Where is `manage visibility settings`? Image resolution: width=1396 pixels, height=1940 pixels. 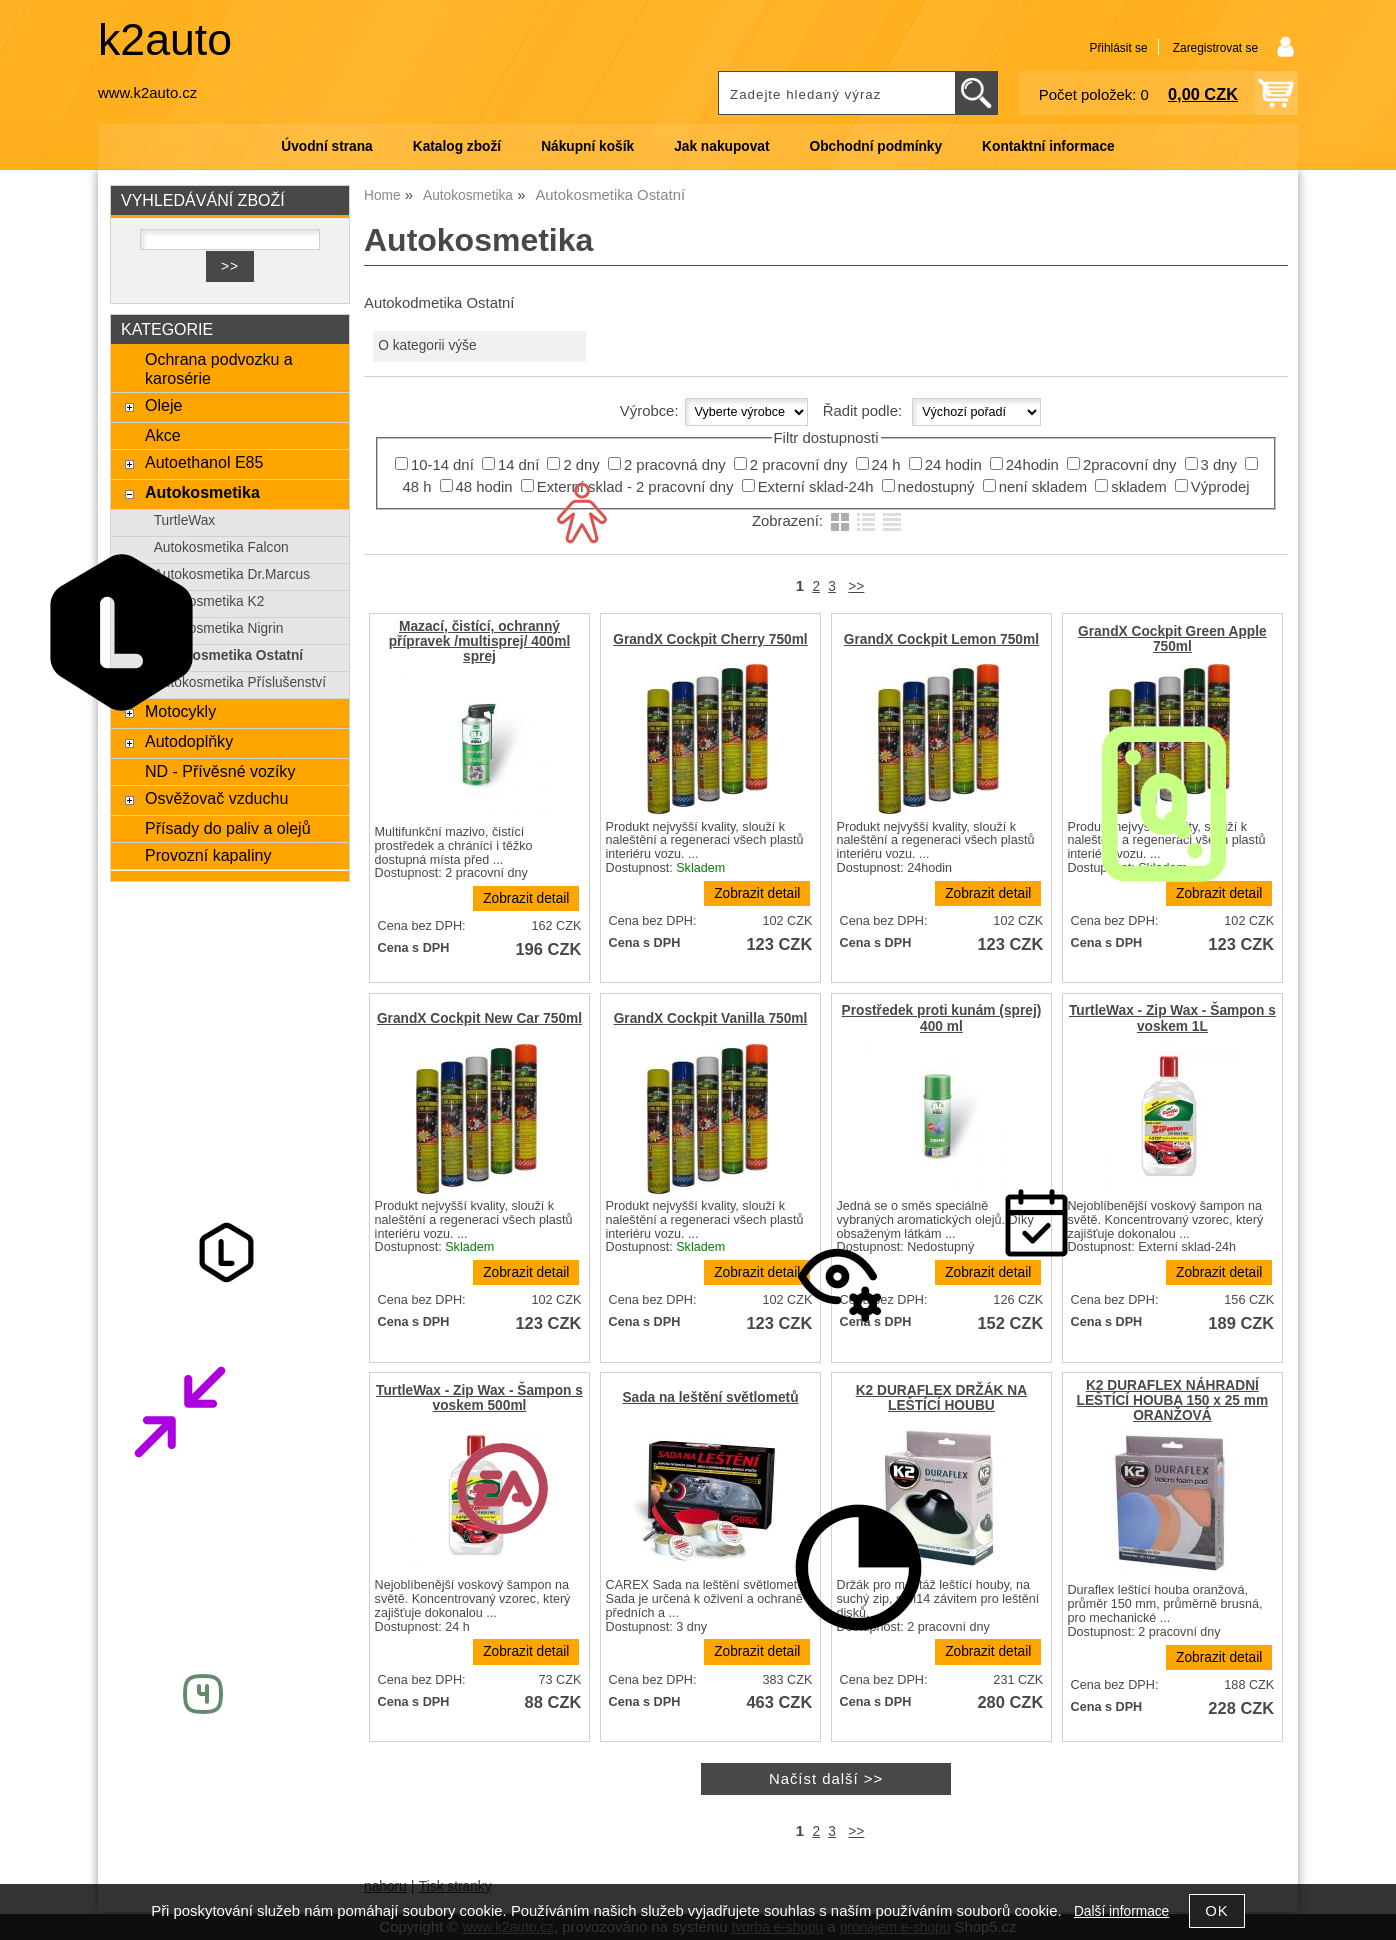
manage visibility settings is located at coordinates (837, 1276).